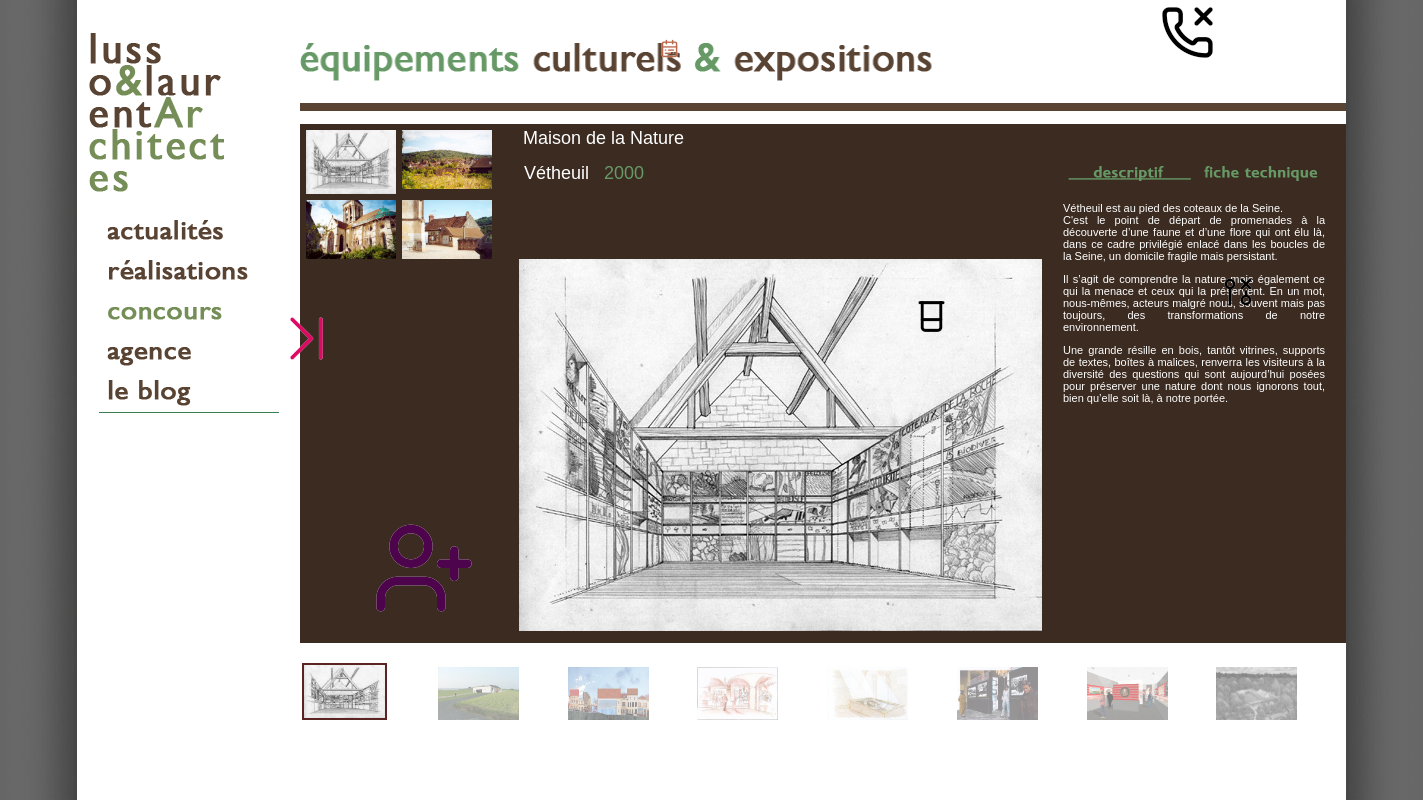 Image resolution: width=1423 pixels, height=800 pixels. What do you see at coordinates (307, 338) in the screenshot?
I see `skip to end or next item` at bounding box center [307, 338].